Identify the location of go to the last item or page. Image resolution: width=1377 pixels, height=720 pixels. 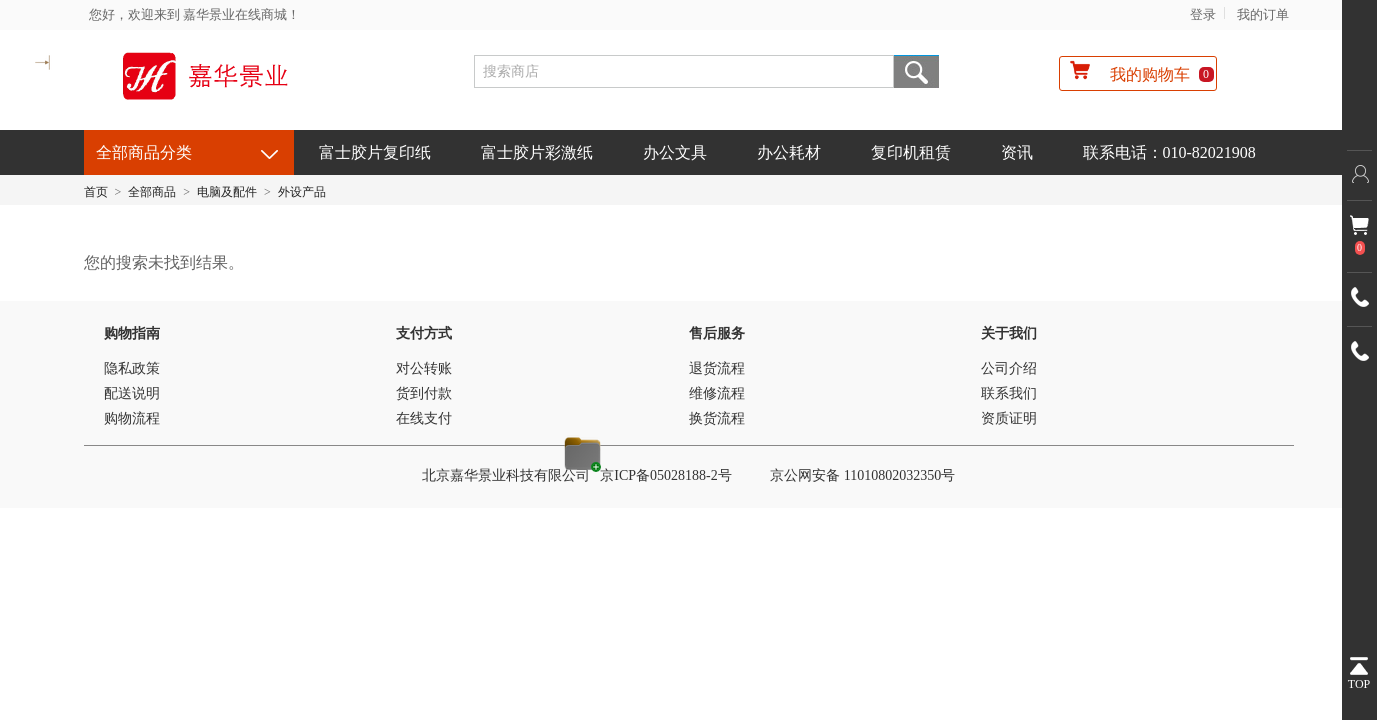
(42, 62).